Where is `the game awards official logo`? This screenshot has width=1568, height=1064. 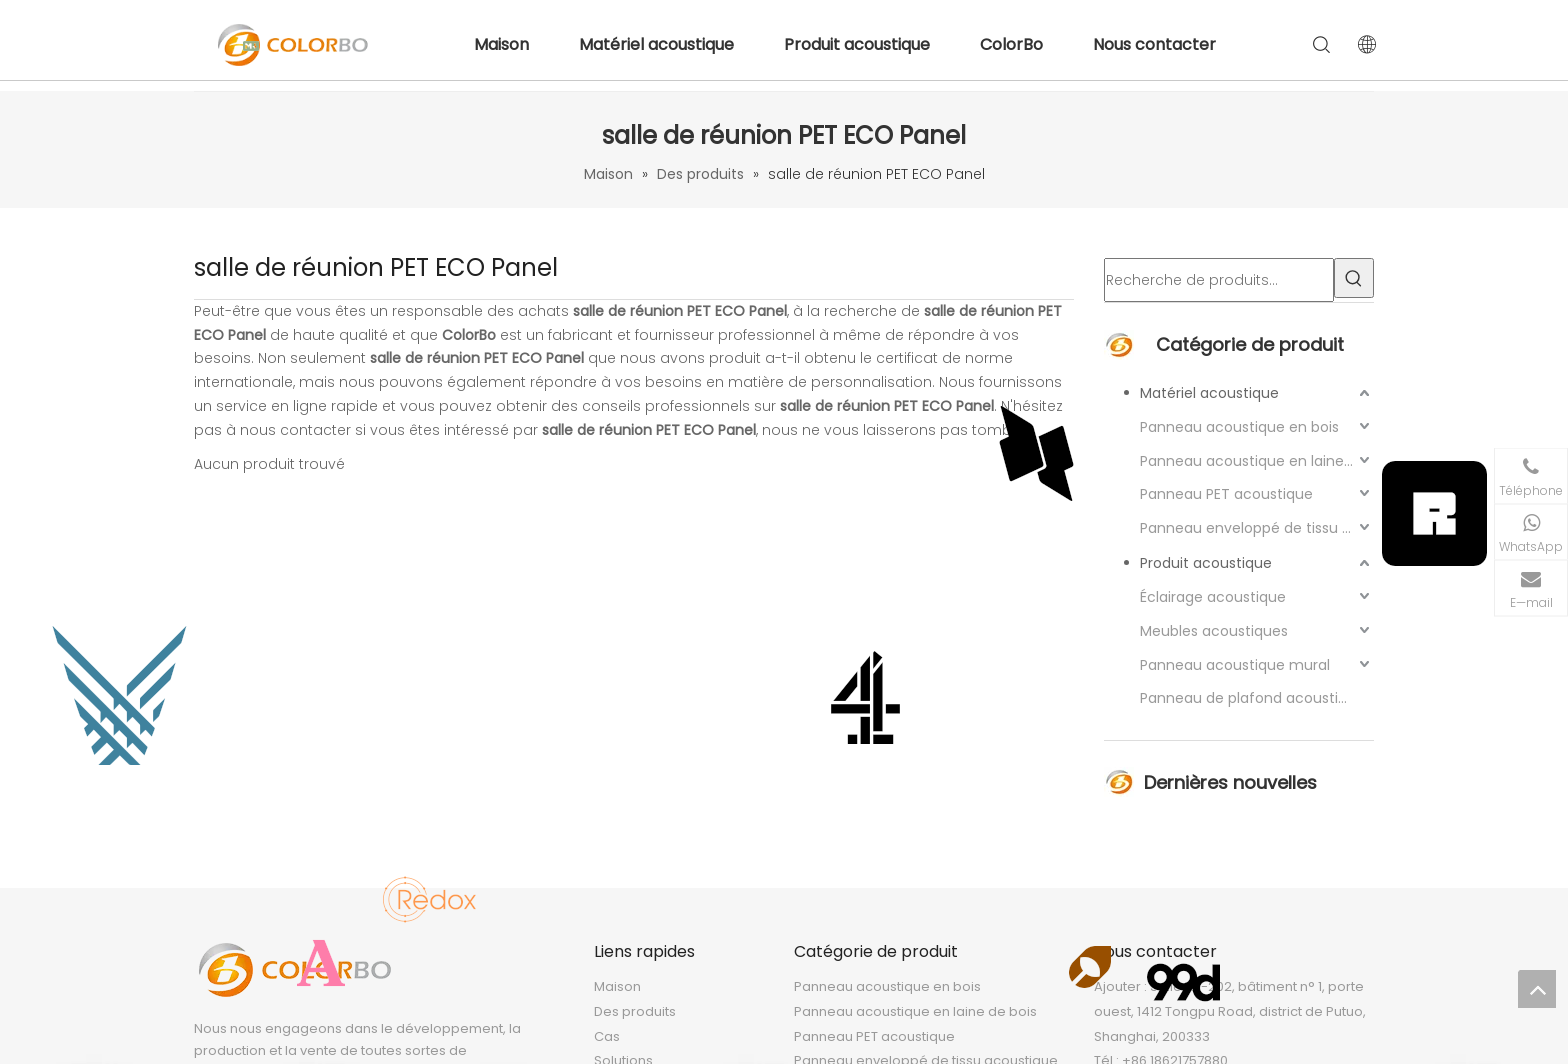
the game awards official logo is located at coordinates (119, 695).